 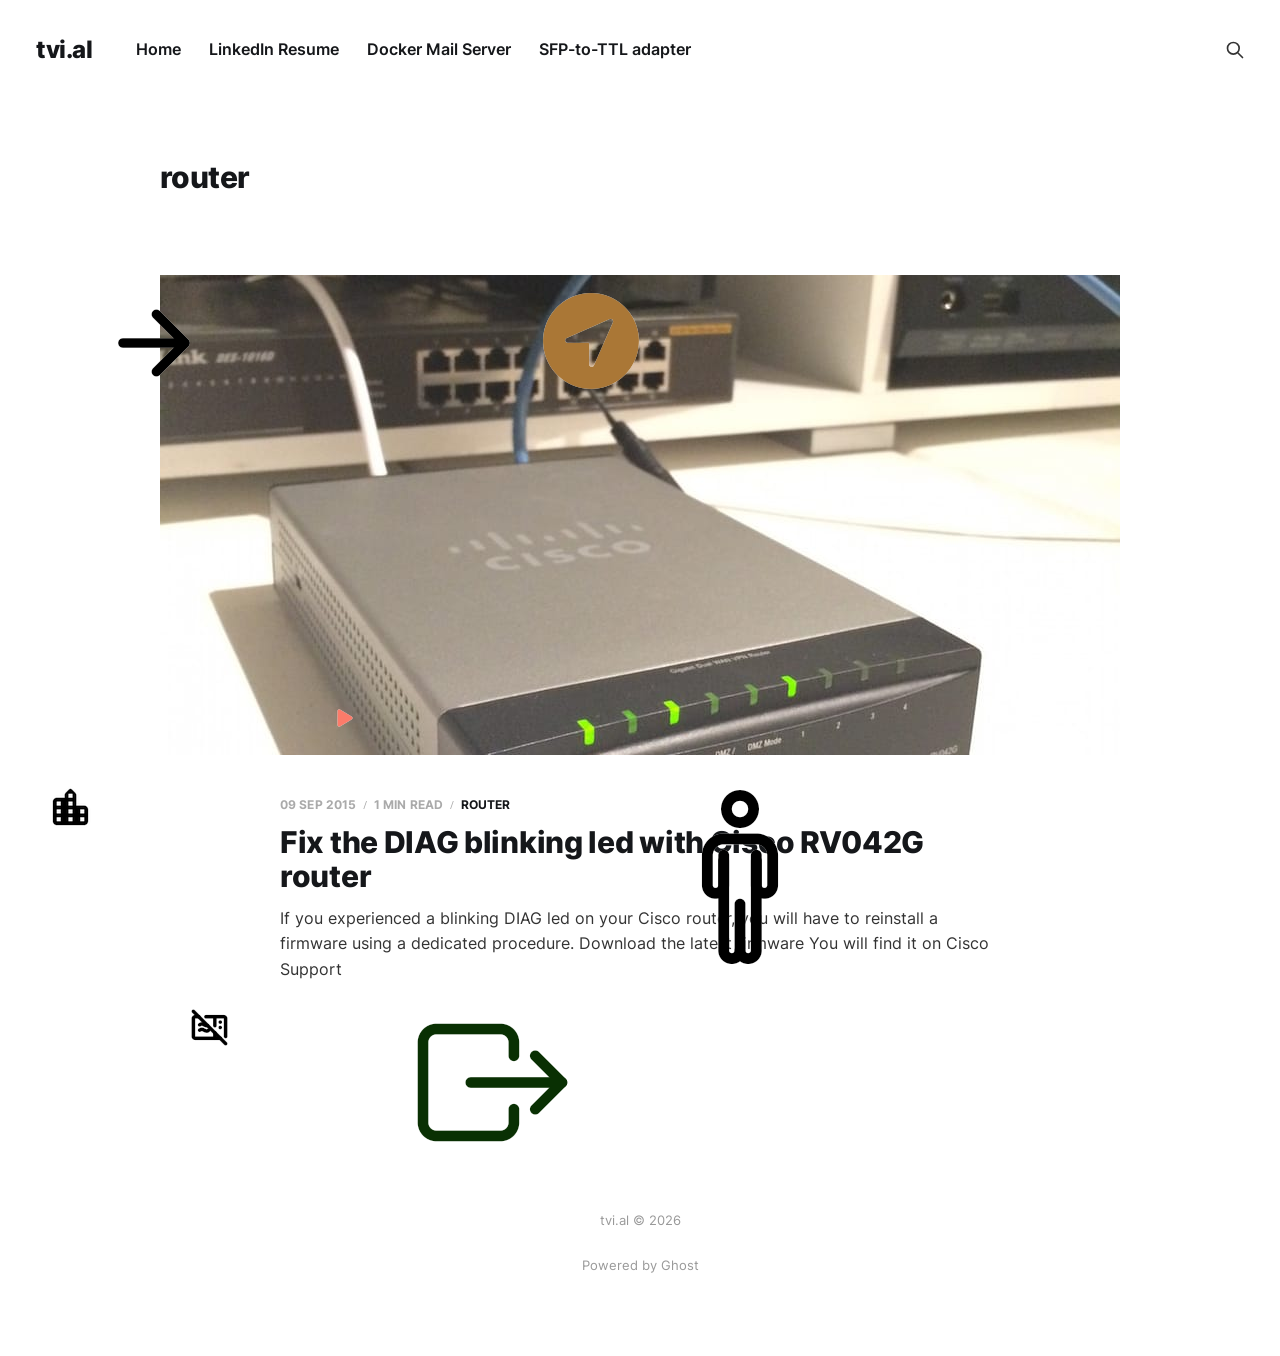 What do you see at coordinates (154, 343) in the screenshot?
I see `navigate to the next item or screen` at bounding box center [154, 343].